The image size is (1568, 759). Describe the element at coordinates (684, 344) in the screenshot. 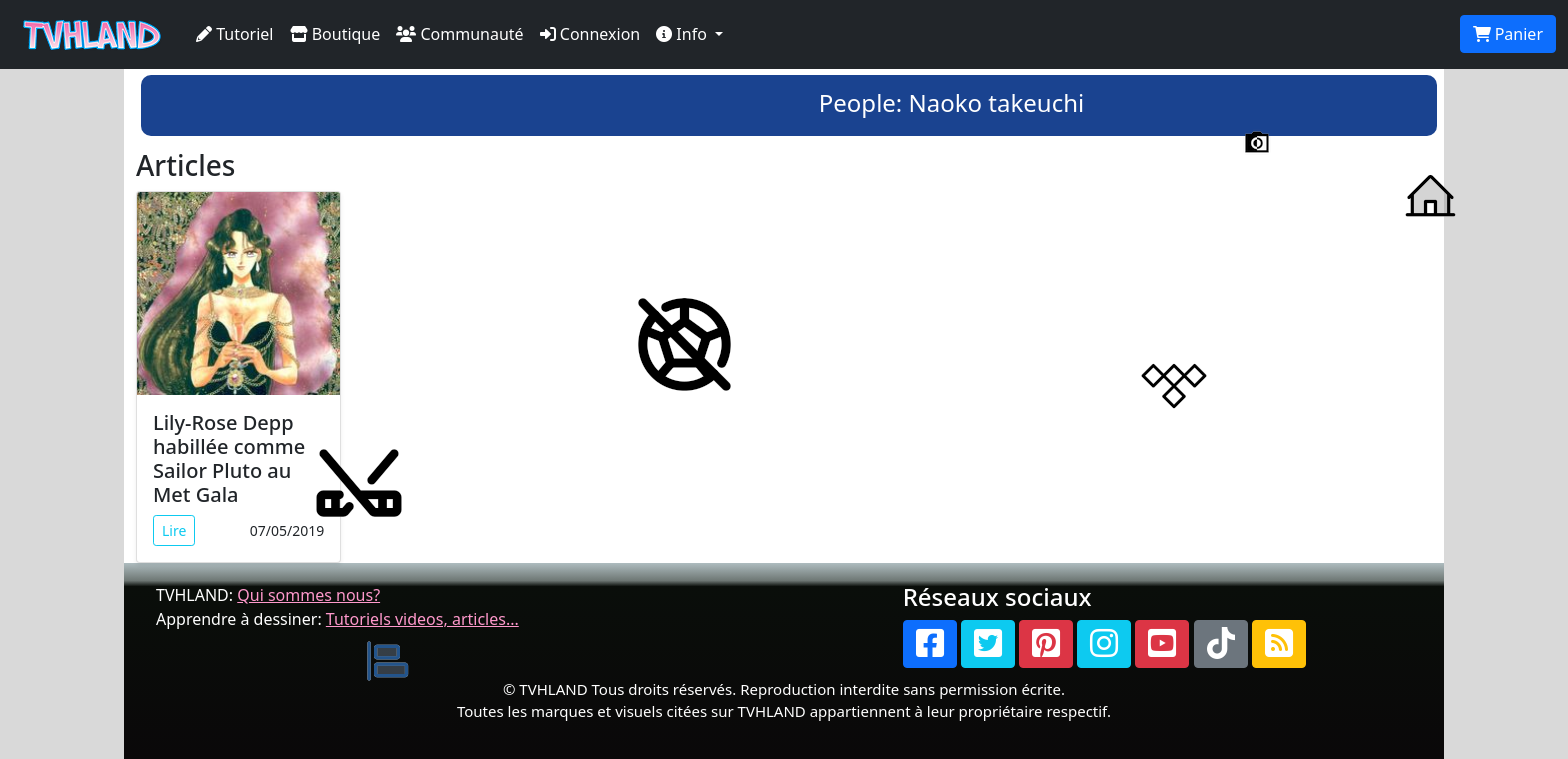

I see `disable football/soccer notifications` at that location.